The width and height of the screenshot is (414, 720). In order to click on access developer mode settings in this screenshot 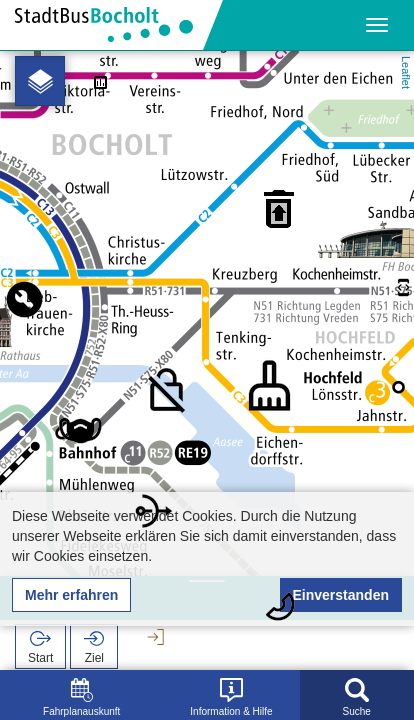, I will do `click(403, 287)`.